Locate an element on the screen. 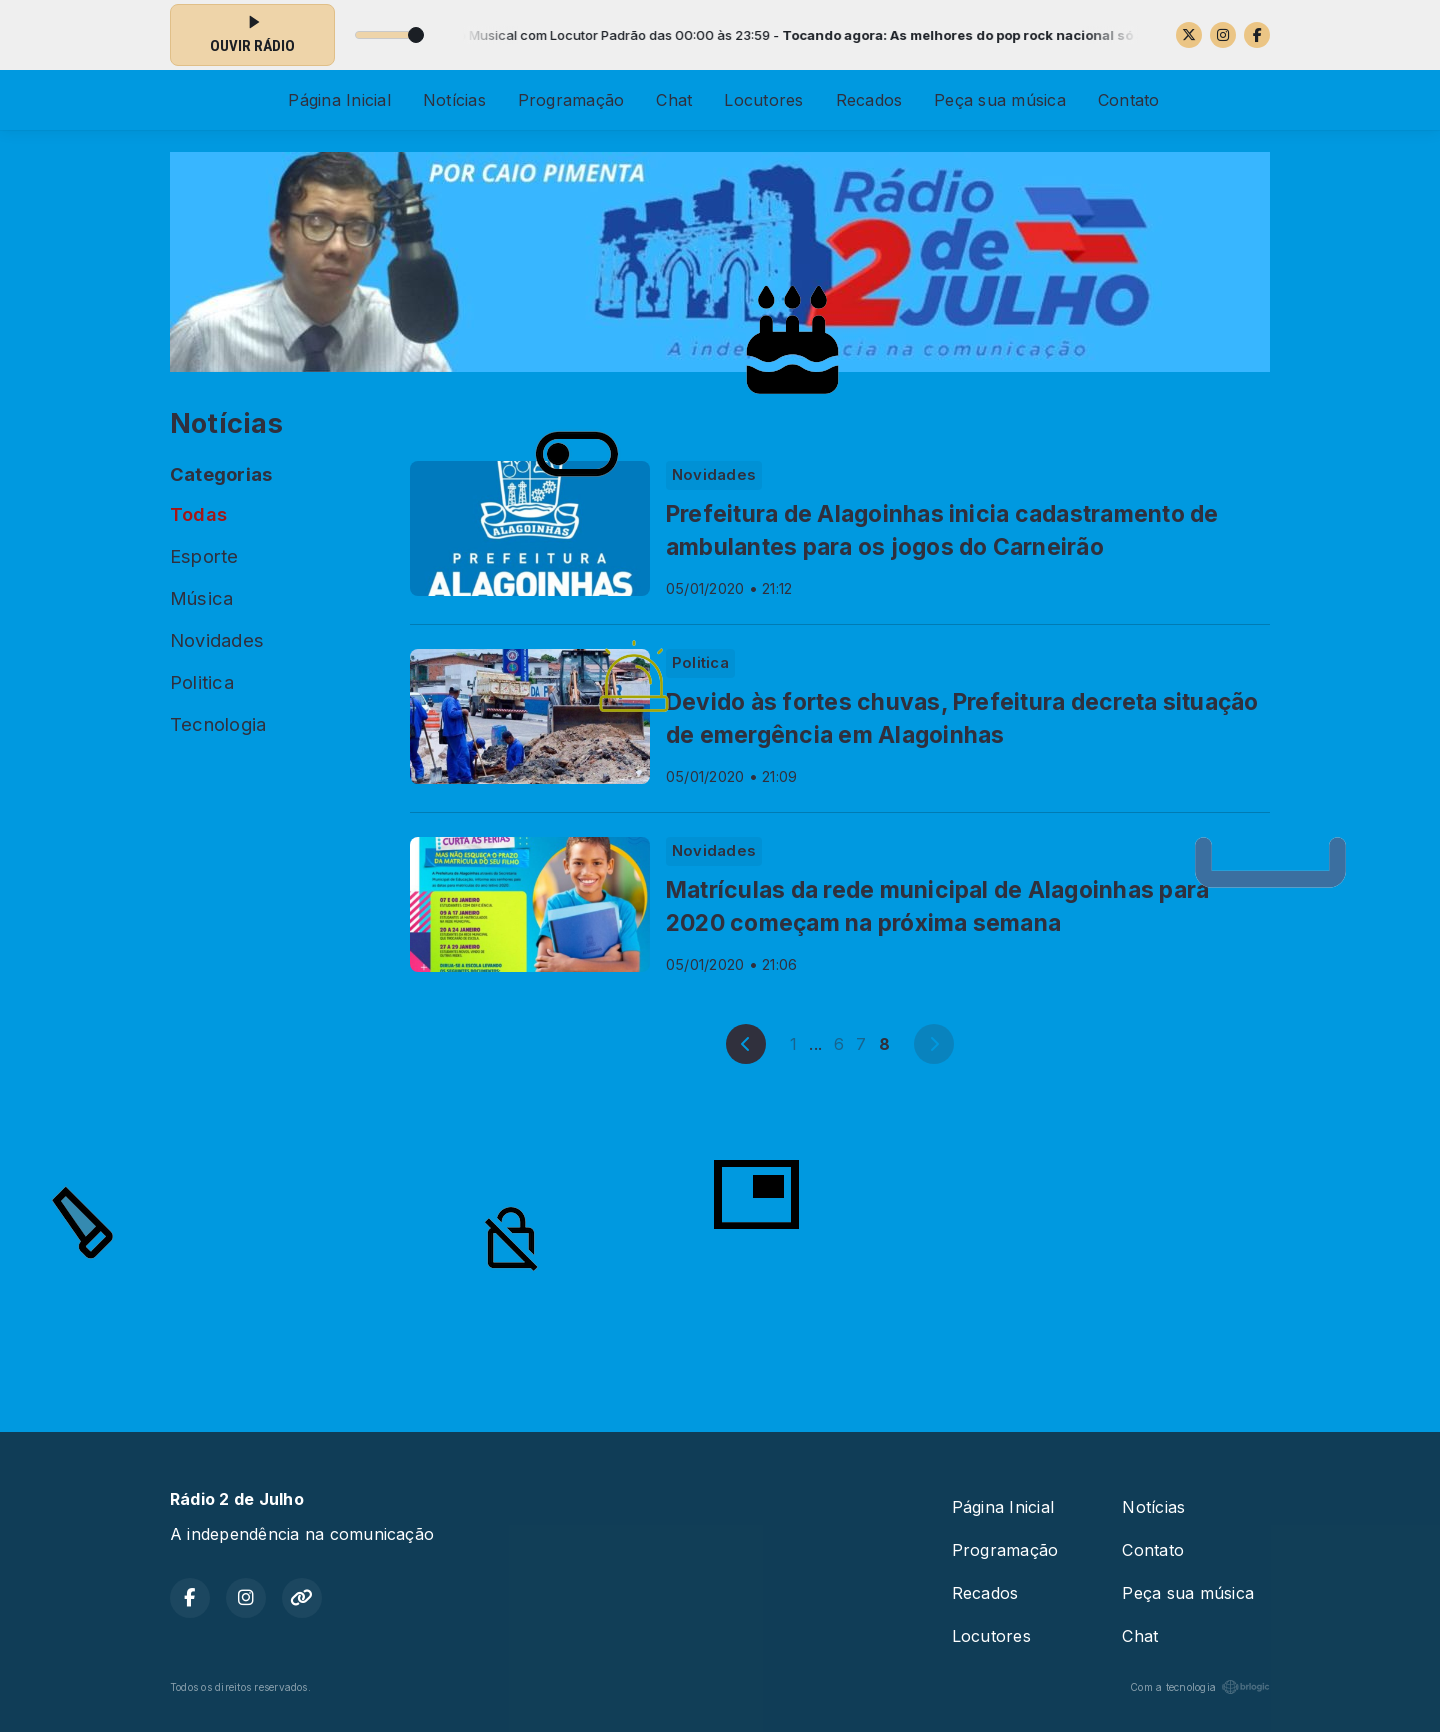  enable picture-in-picture mode is located at coordinates (756, 1194).